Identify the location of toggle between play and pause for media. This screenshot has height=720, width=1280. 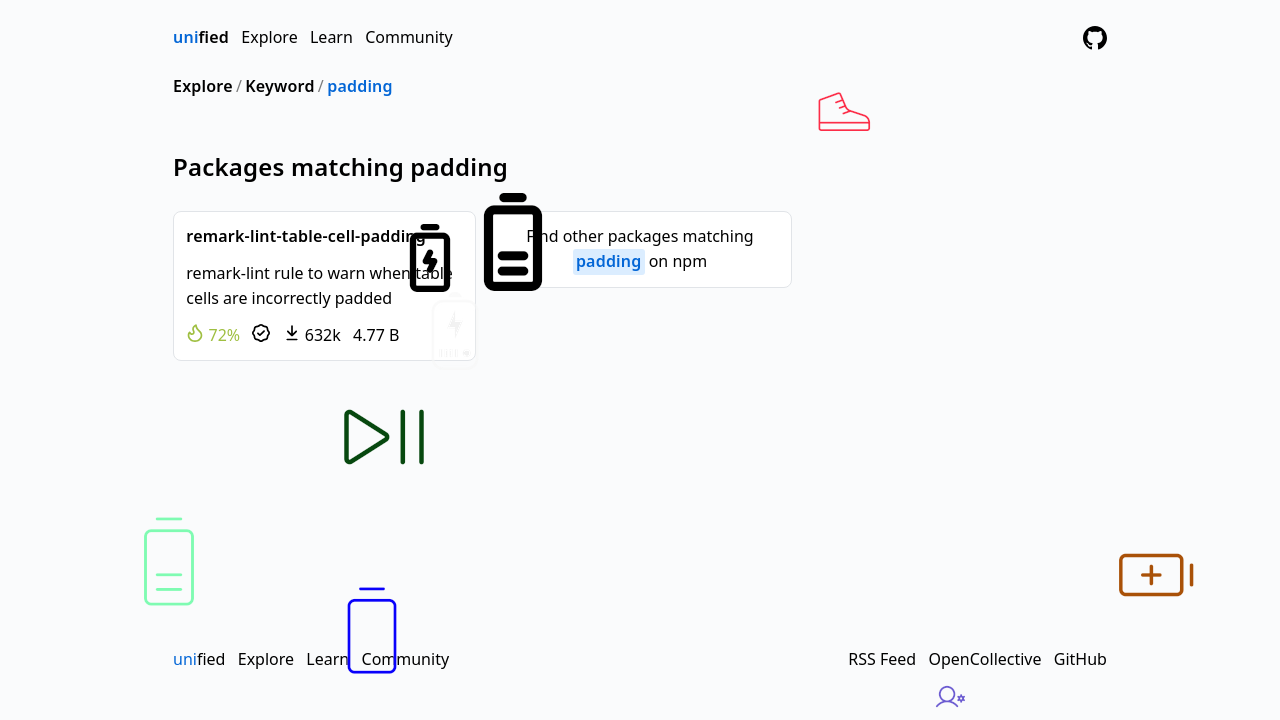
(384, 437).